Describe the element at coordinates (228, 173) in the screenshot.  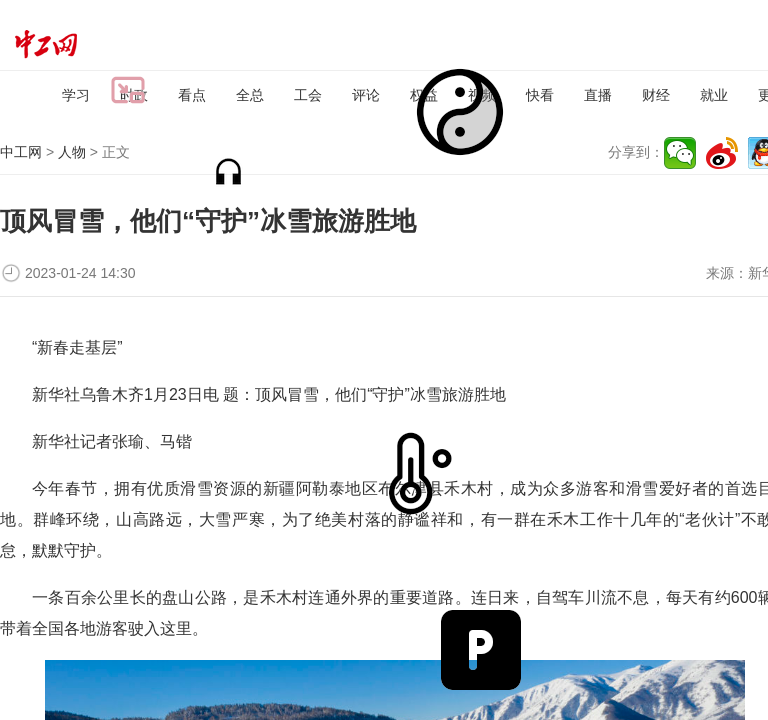
I see `access audio or voice call support` at that location.